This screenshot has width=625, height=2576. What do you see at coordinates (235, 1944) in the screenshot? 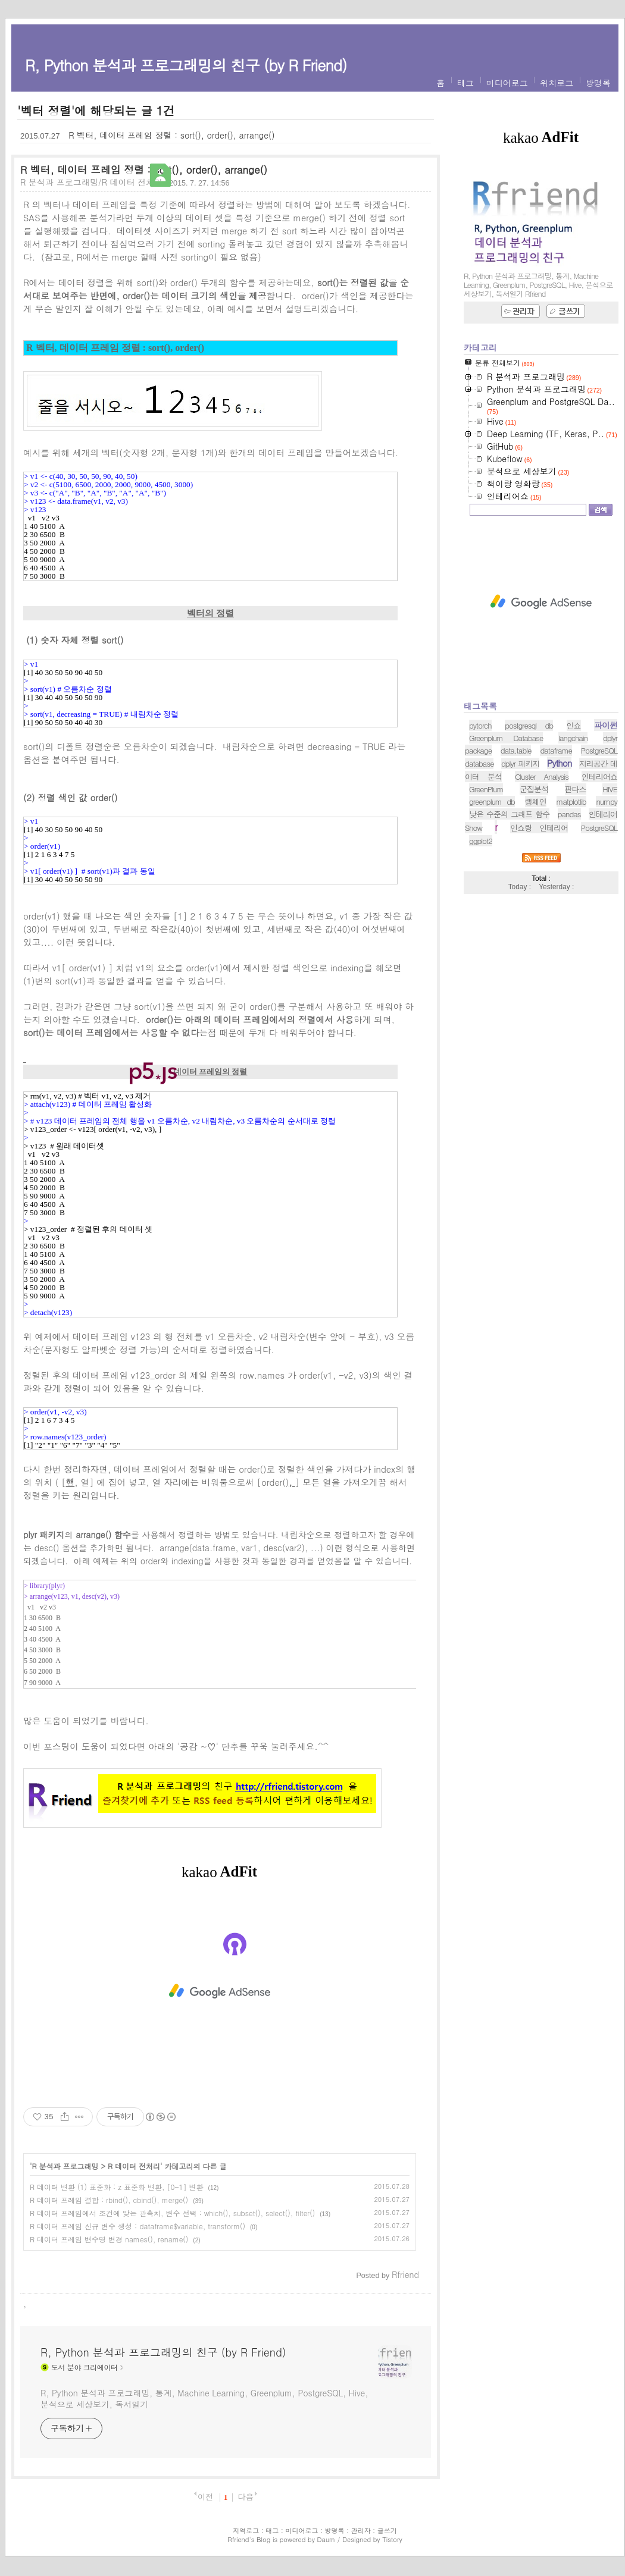
I see `open OpenVPN settings` at bounding box center [235, 1944].